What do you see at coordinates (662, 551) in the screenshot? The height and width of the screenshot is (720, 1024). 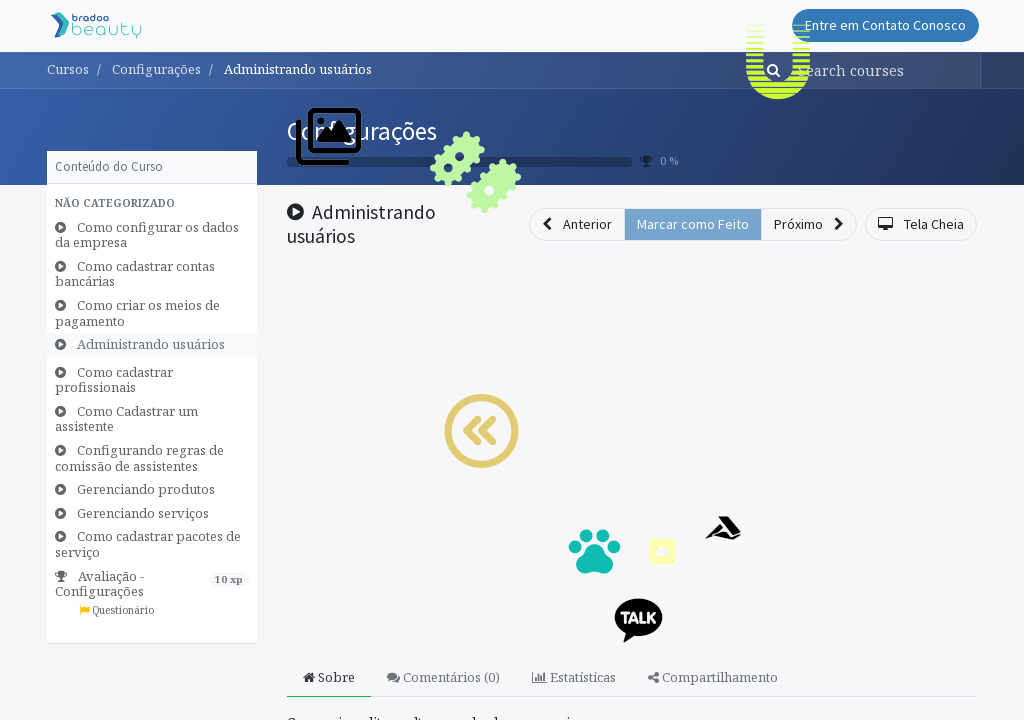 I see `expand content upward` at bounding box center [662, 551].